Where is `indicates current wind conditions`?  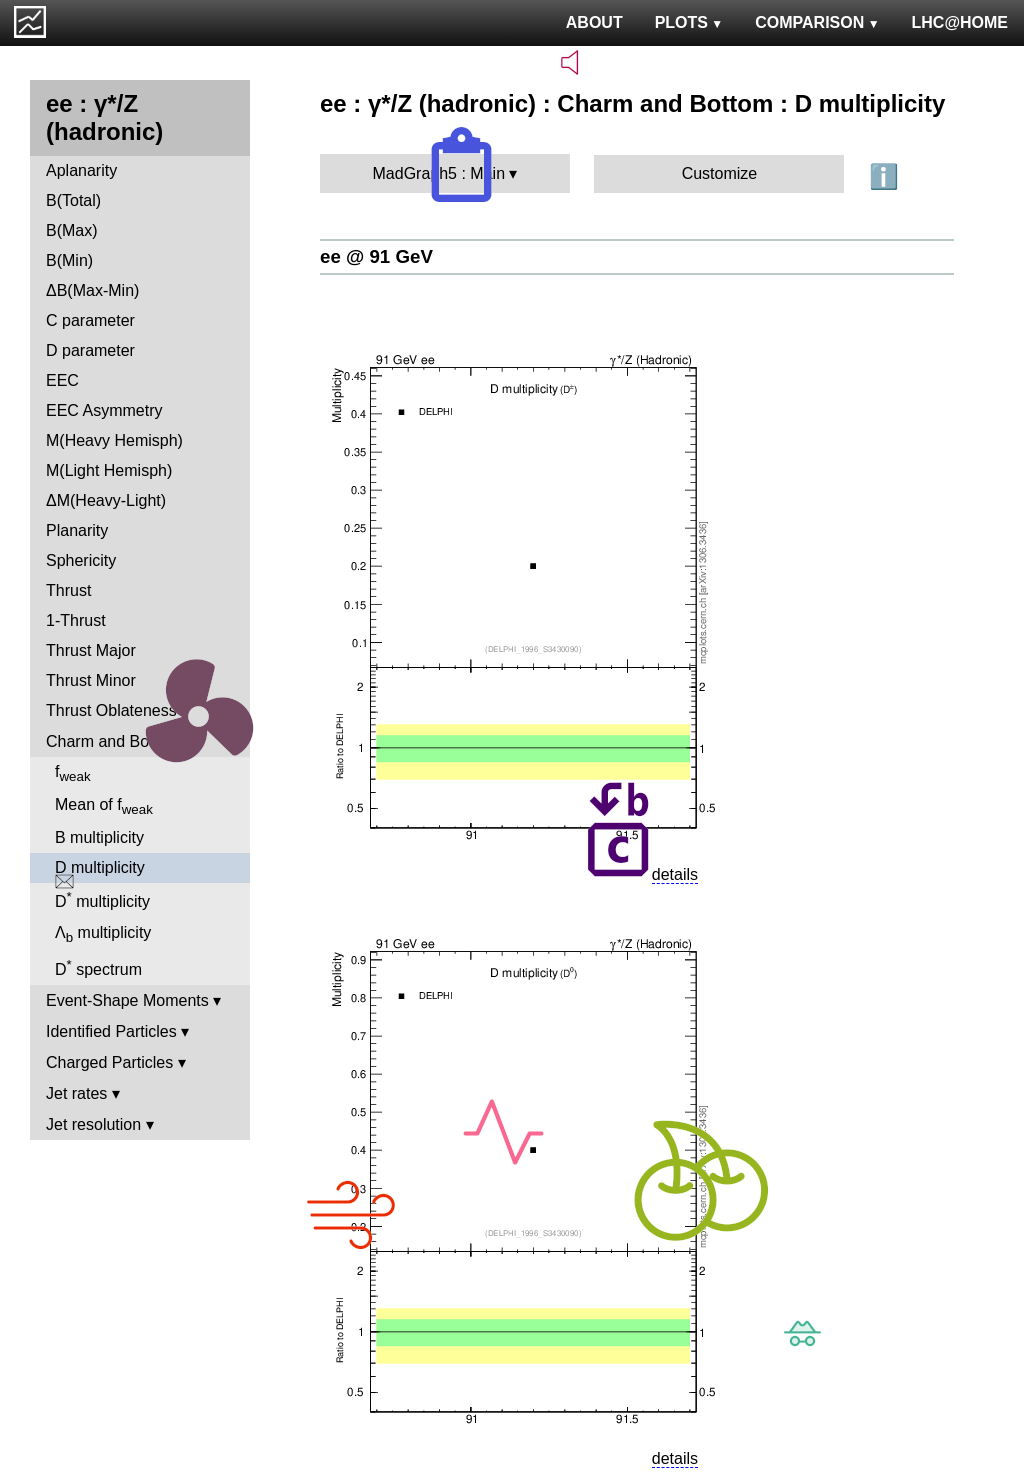
indicates current wind conditions is located at coordinates (351, 1215).